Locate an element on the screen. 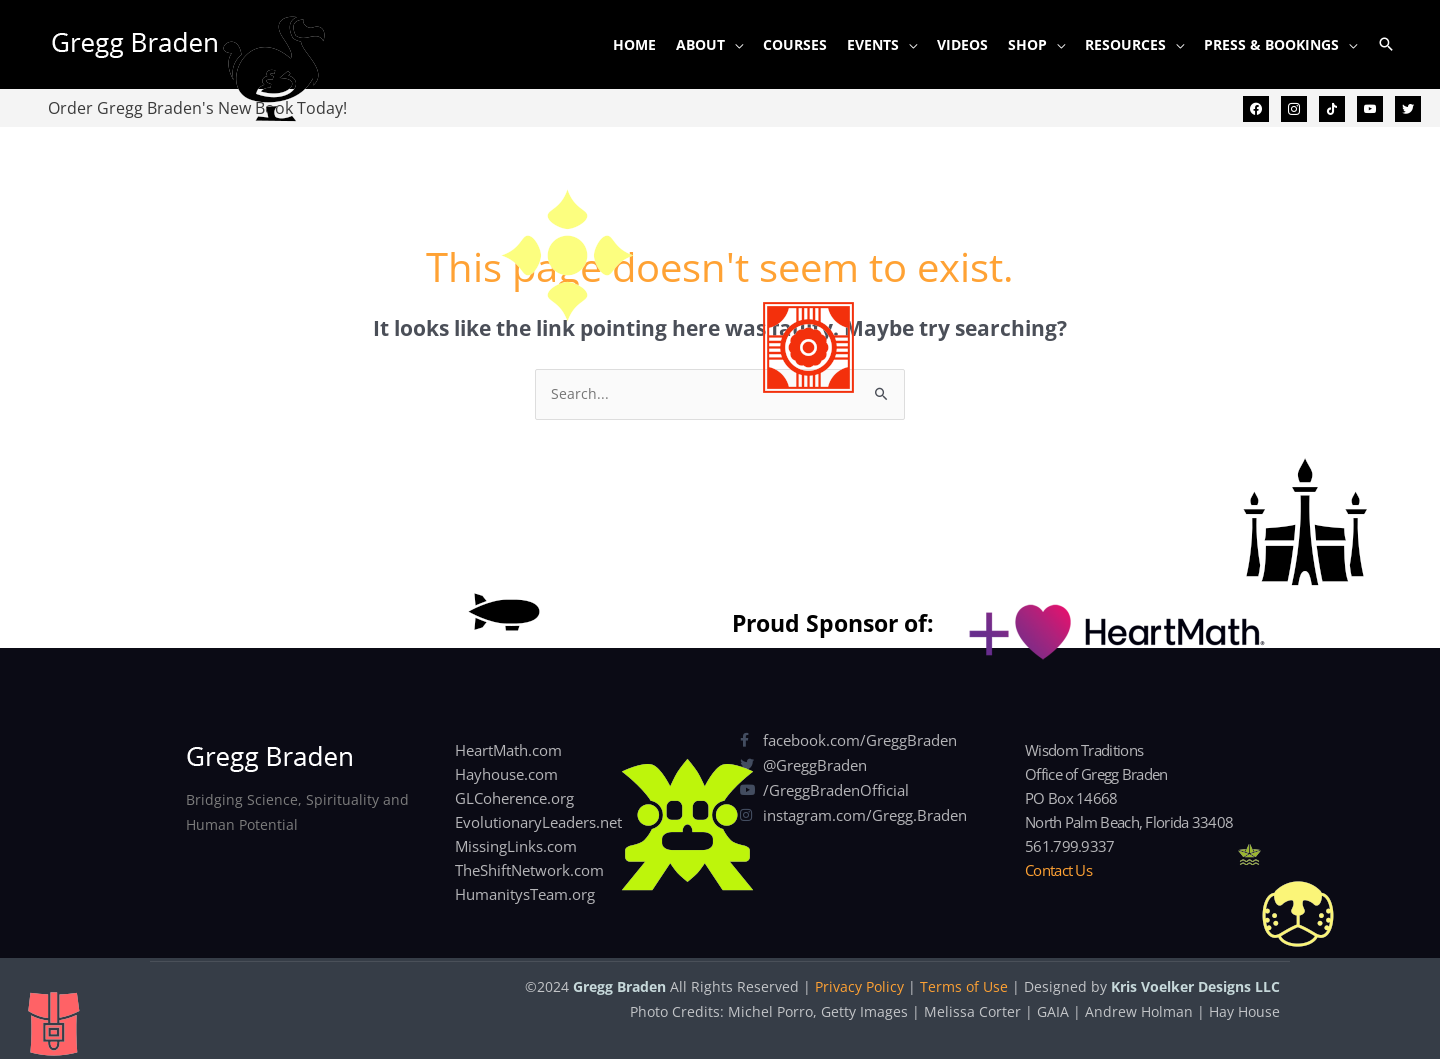  send a message or note is located at coordinates (1249, 854).